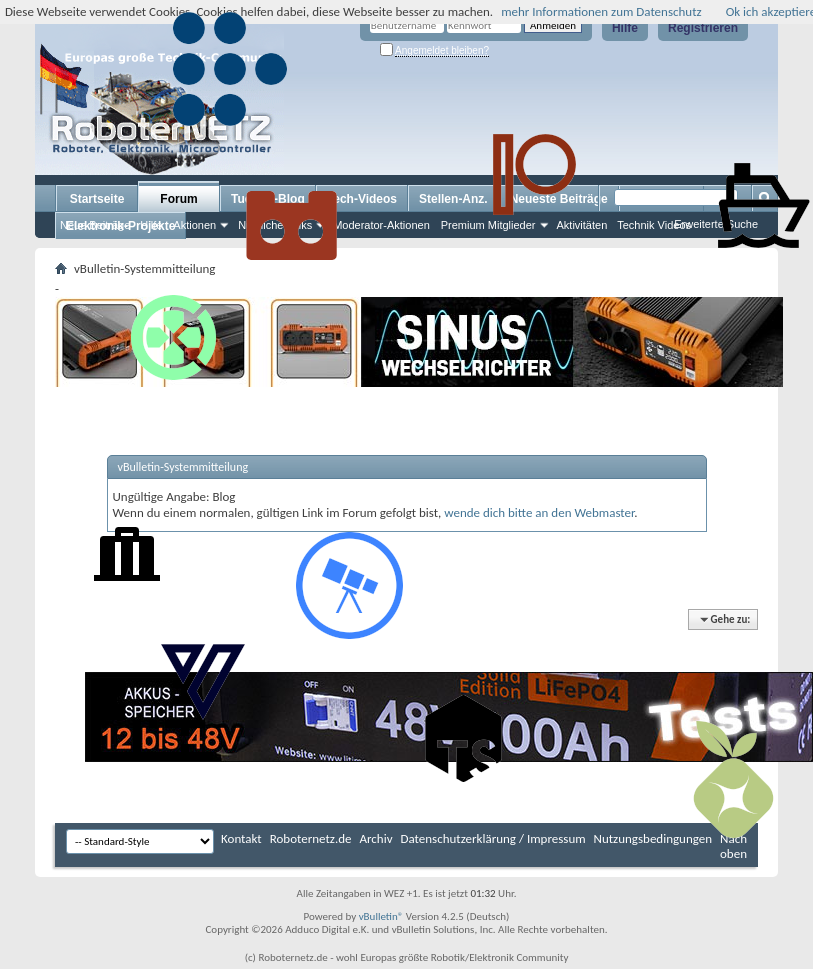 This screenshot has height=969, width=813. Describe the element at coordinates (127, 554) in the screenshot. I see `find luggage deposit or storage facilities` at that location.